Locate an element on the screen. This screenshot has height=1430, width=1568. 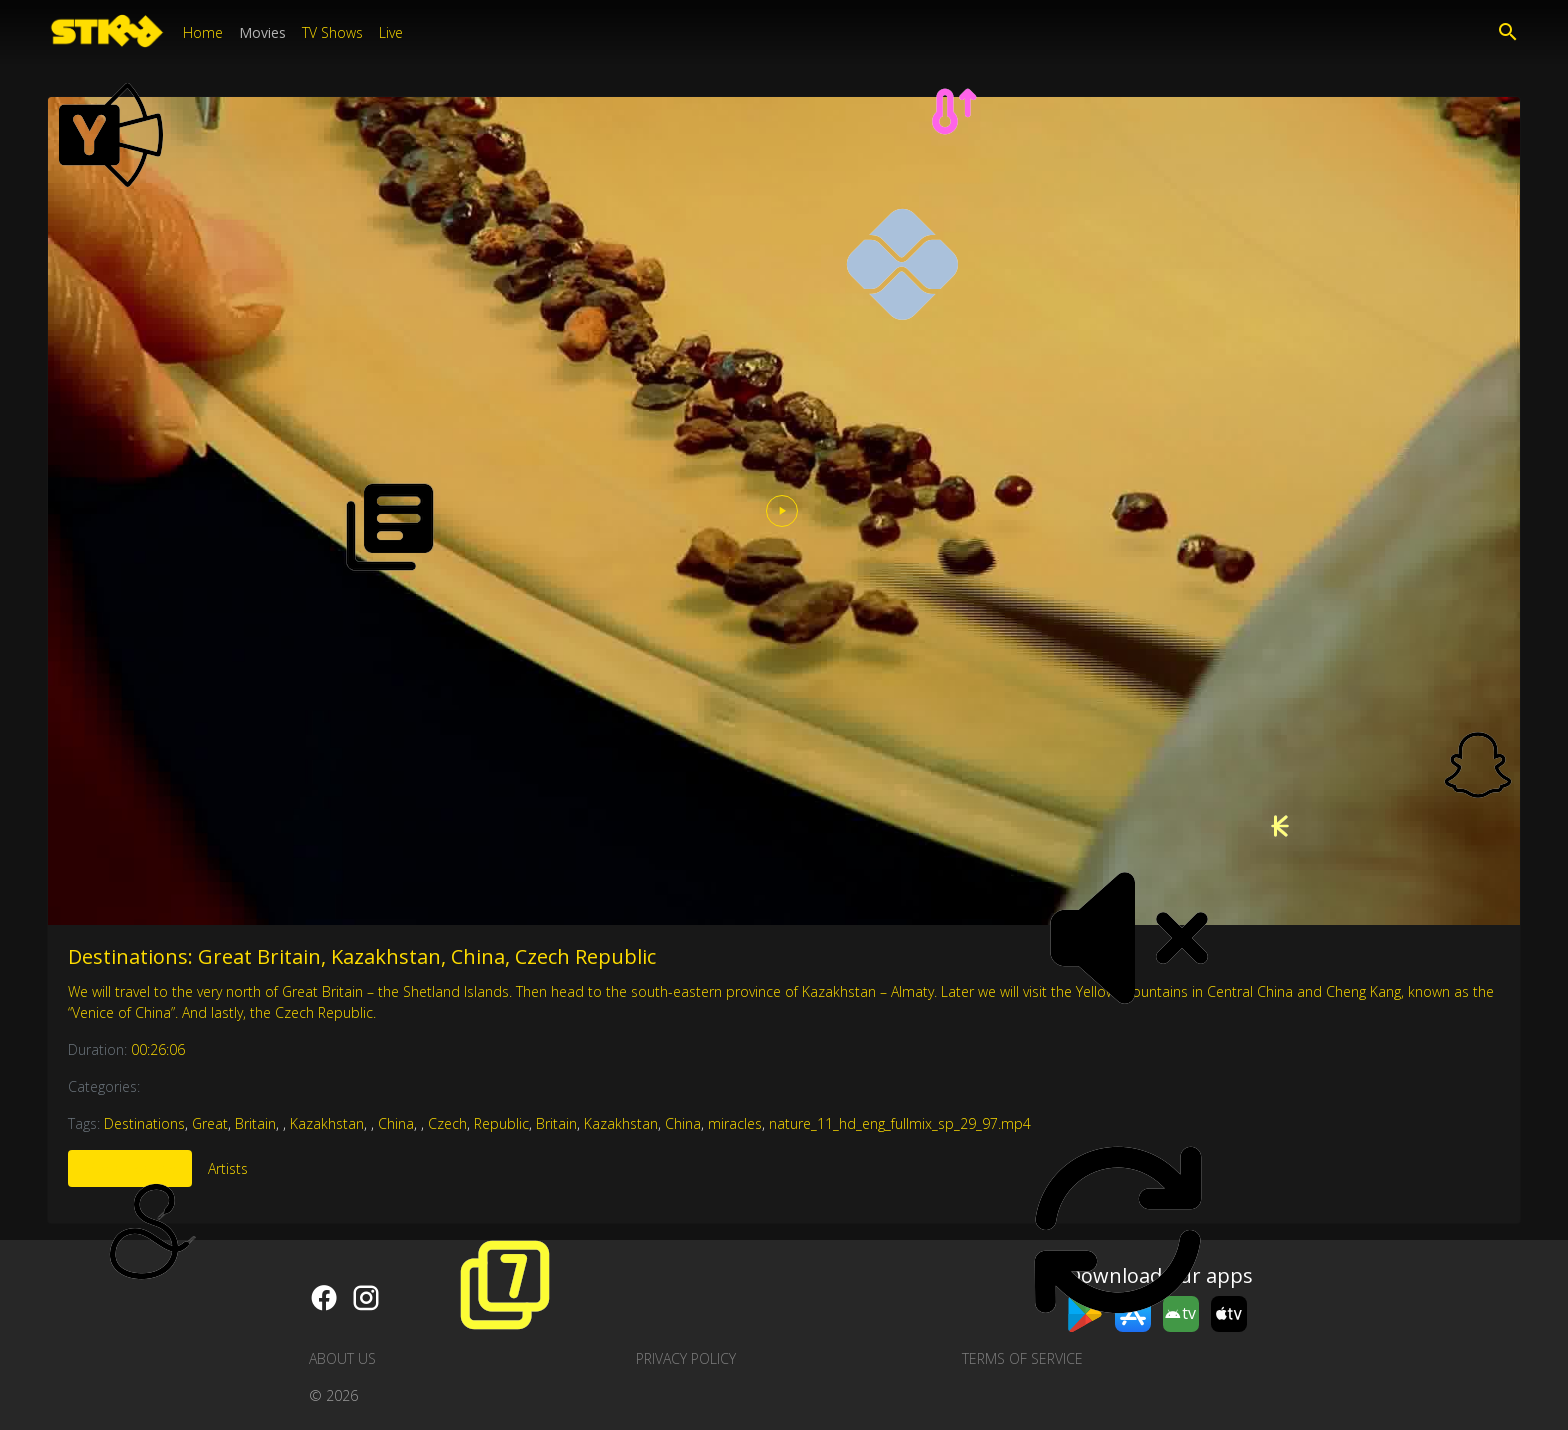
view item 7 in a collection or stack is located at coordinates (505, 1285).